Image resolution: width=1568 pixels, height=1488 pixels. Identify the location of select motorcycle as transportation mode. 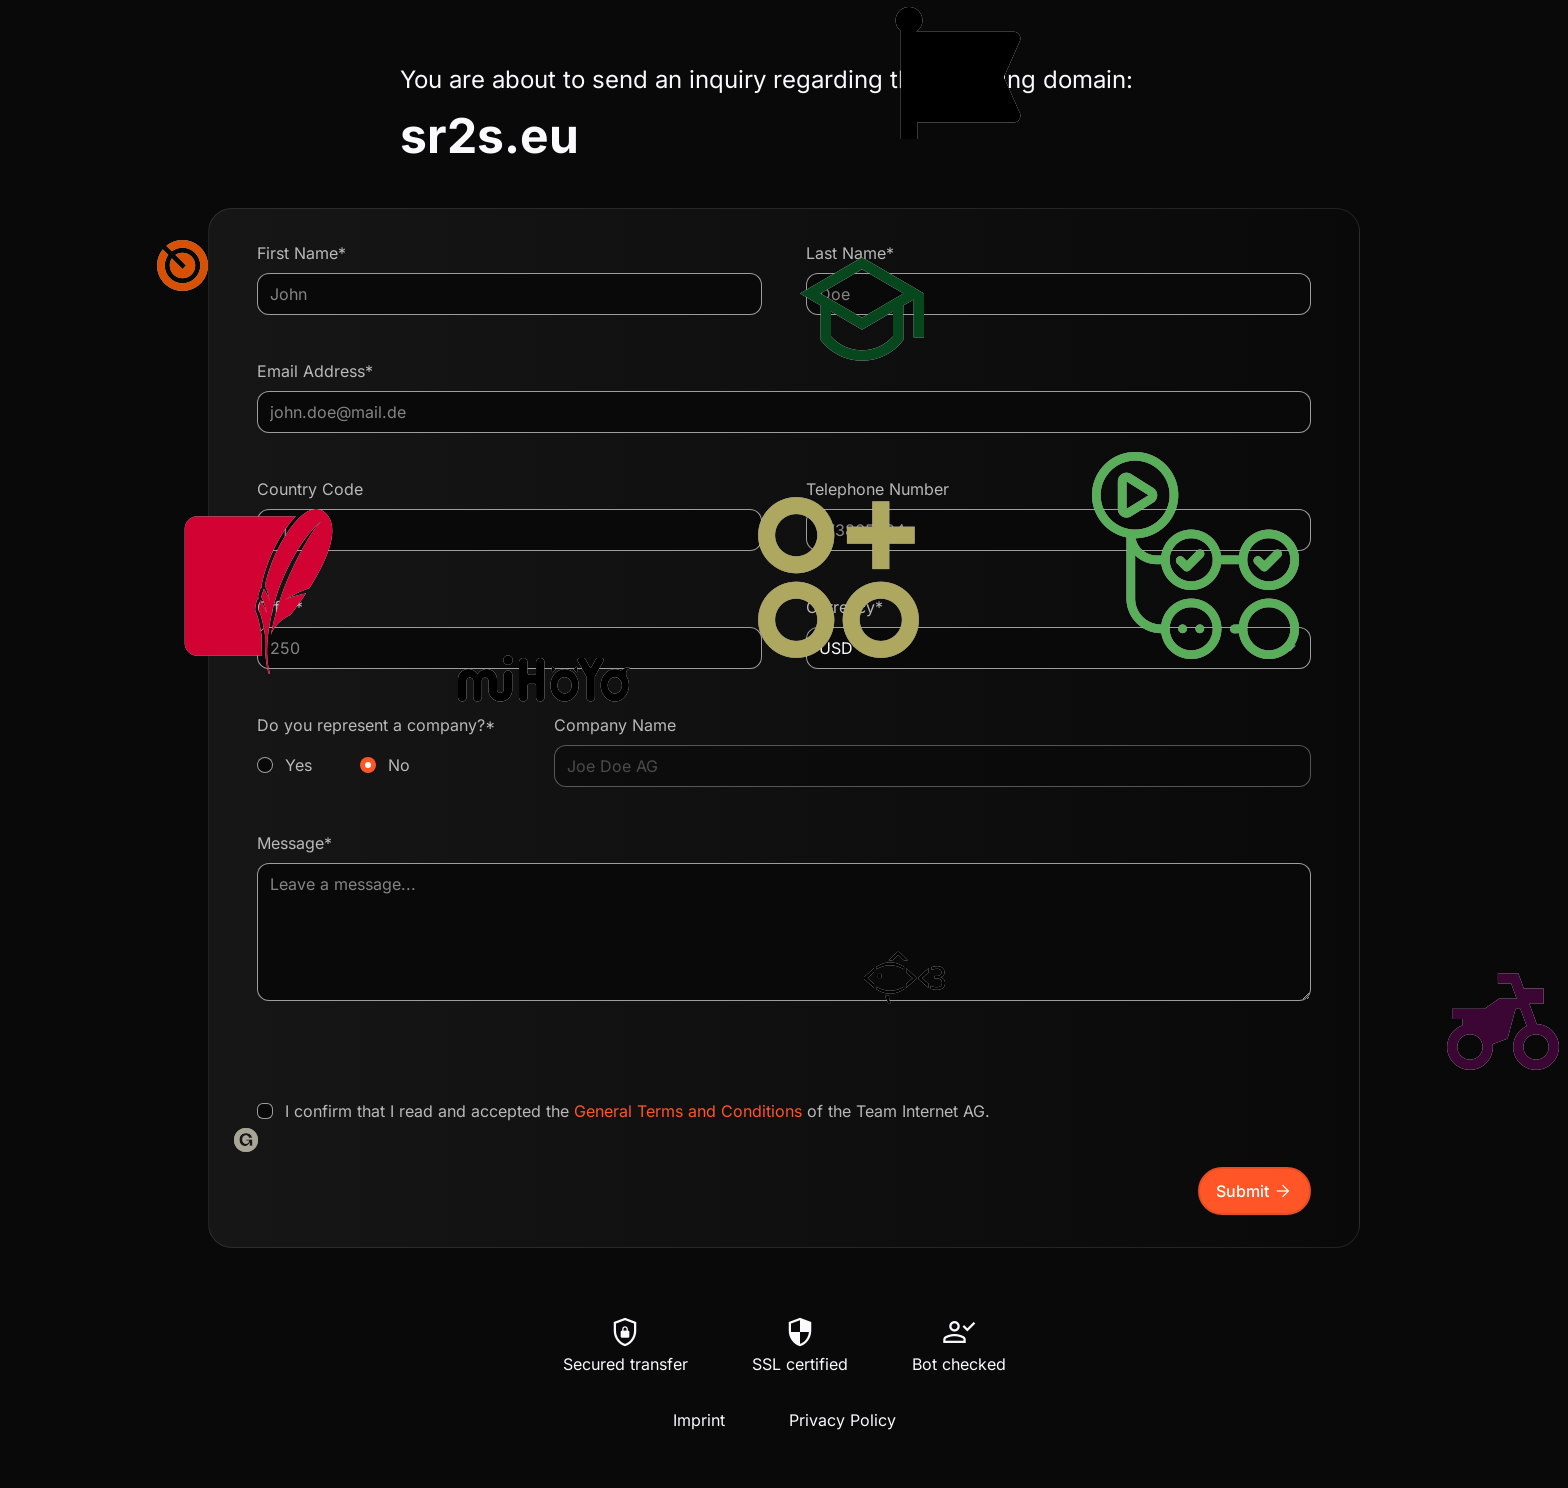
(1503, 1019).